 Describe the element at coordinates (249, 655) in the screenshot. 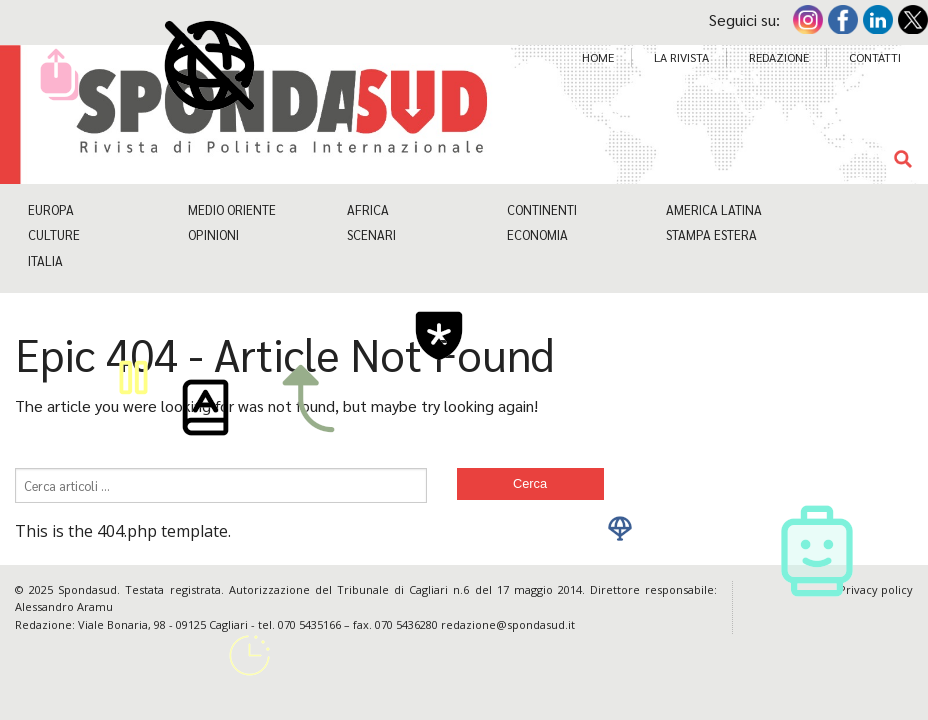

I see `view countdown timer` at that location.